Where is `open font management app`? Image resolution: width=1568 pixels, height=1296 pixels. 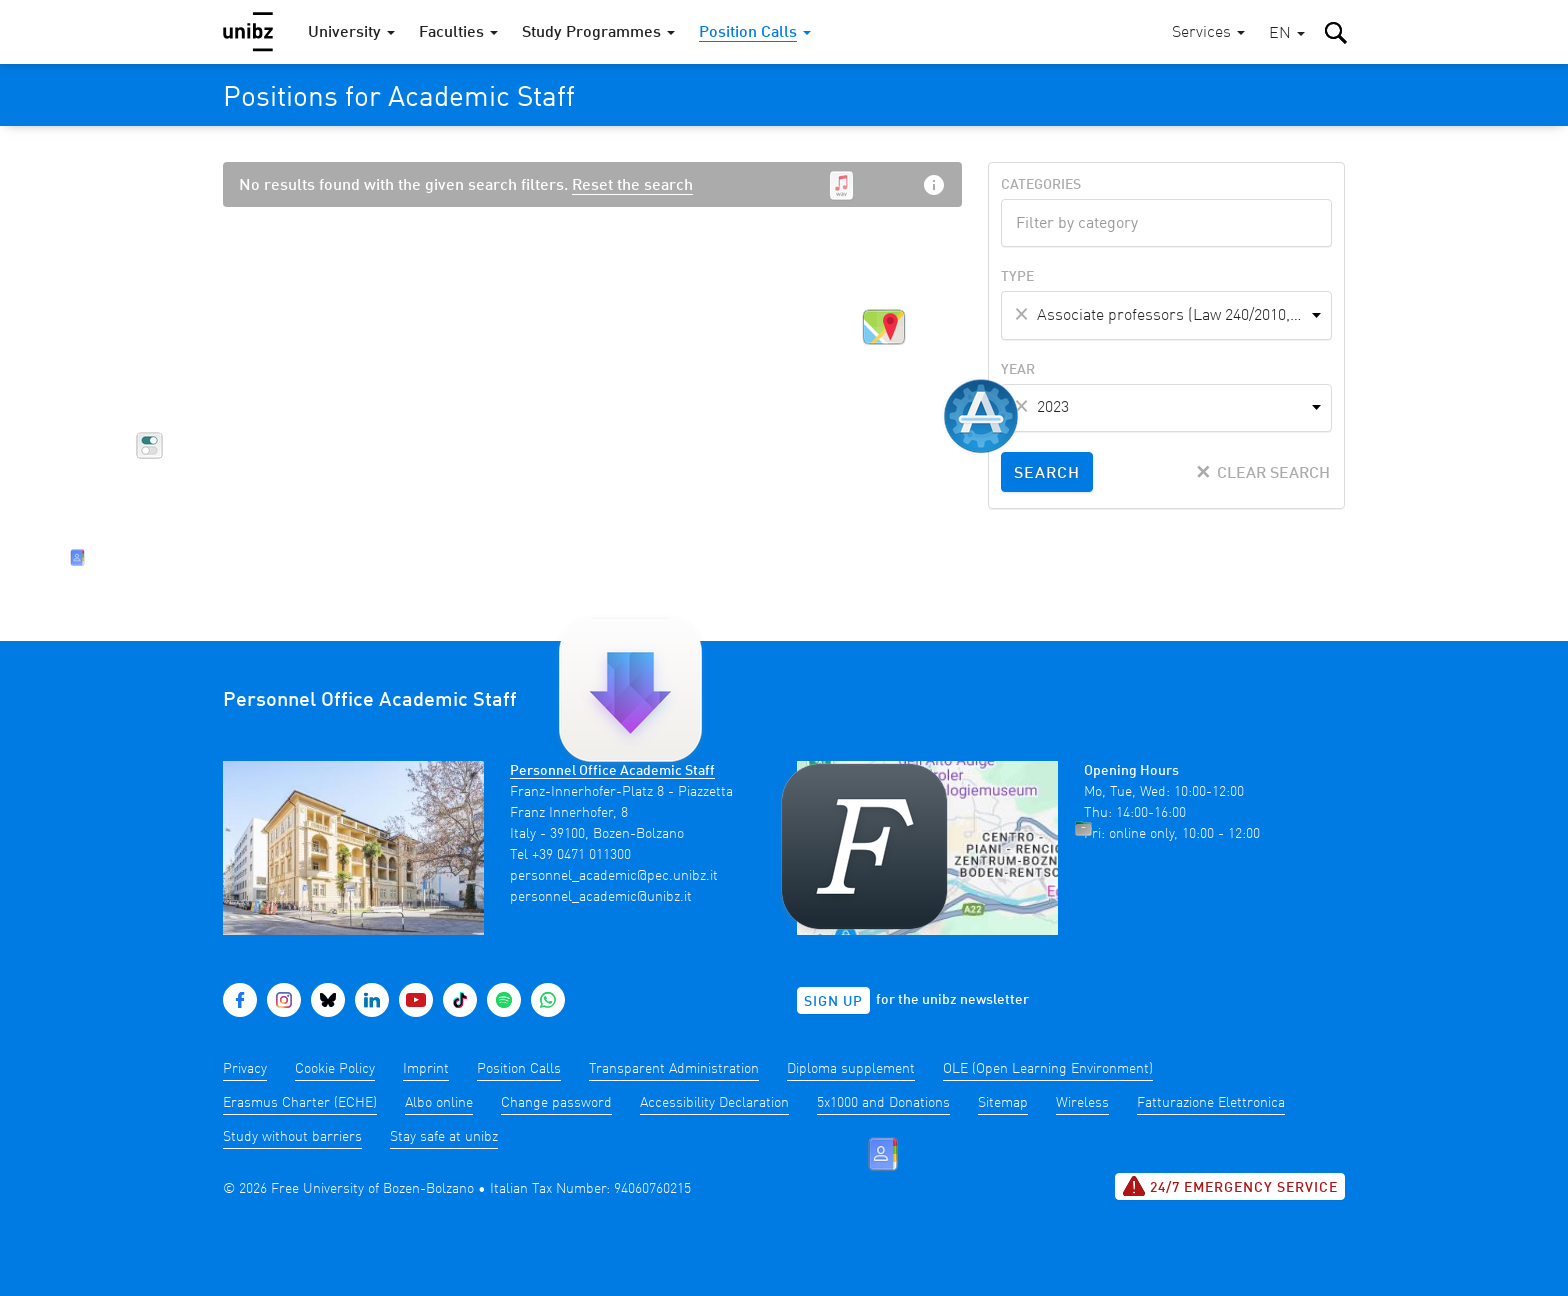
open font management app is located at coordinates (864, 846).